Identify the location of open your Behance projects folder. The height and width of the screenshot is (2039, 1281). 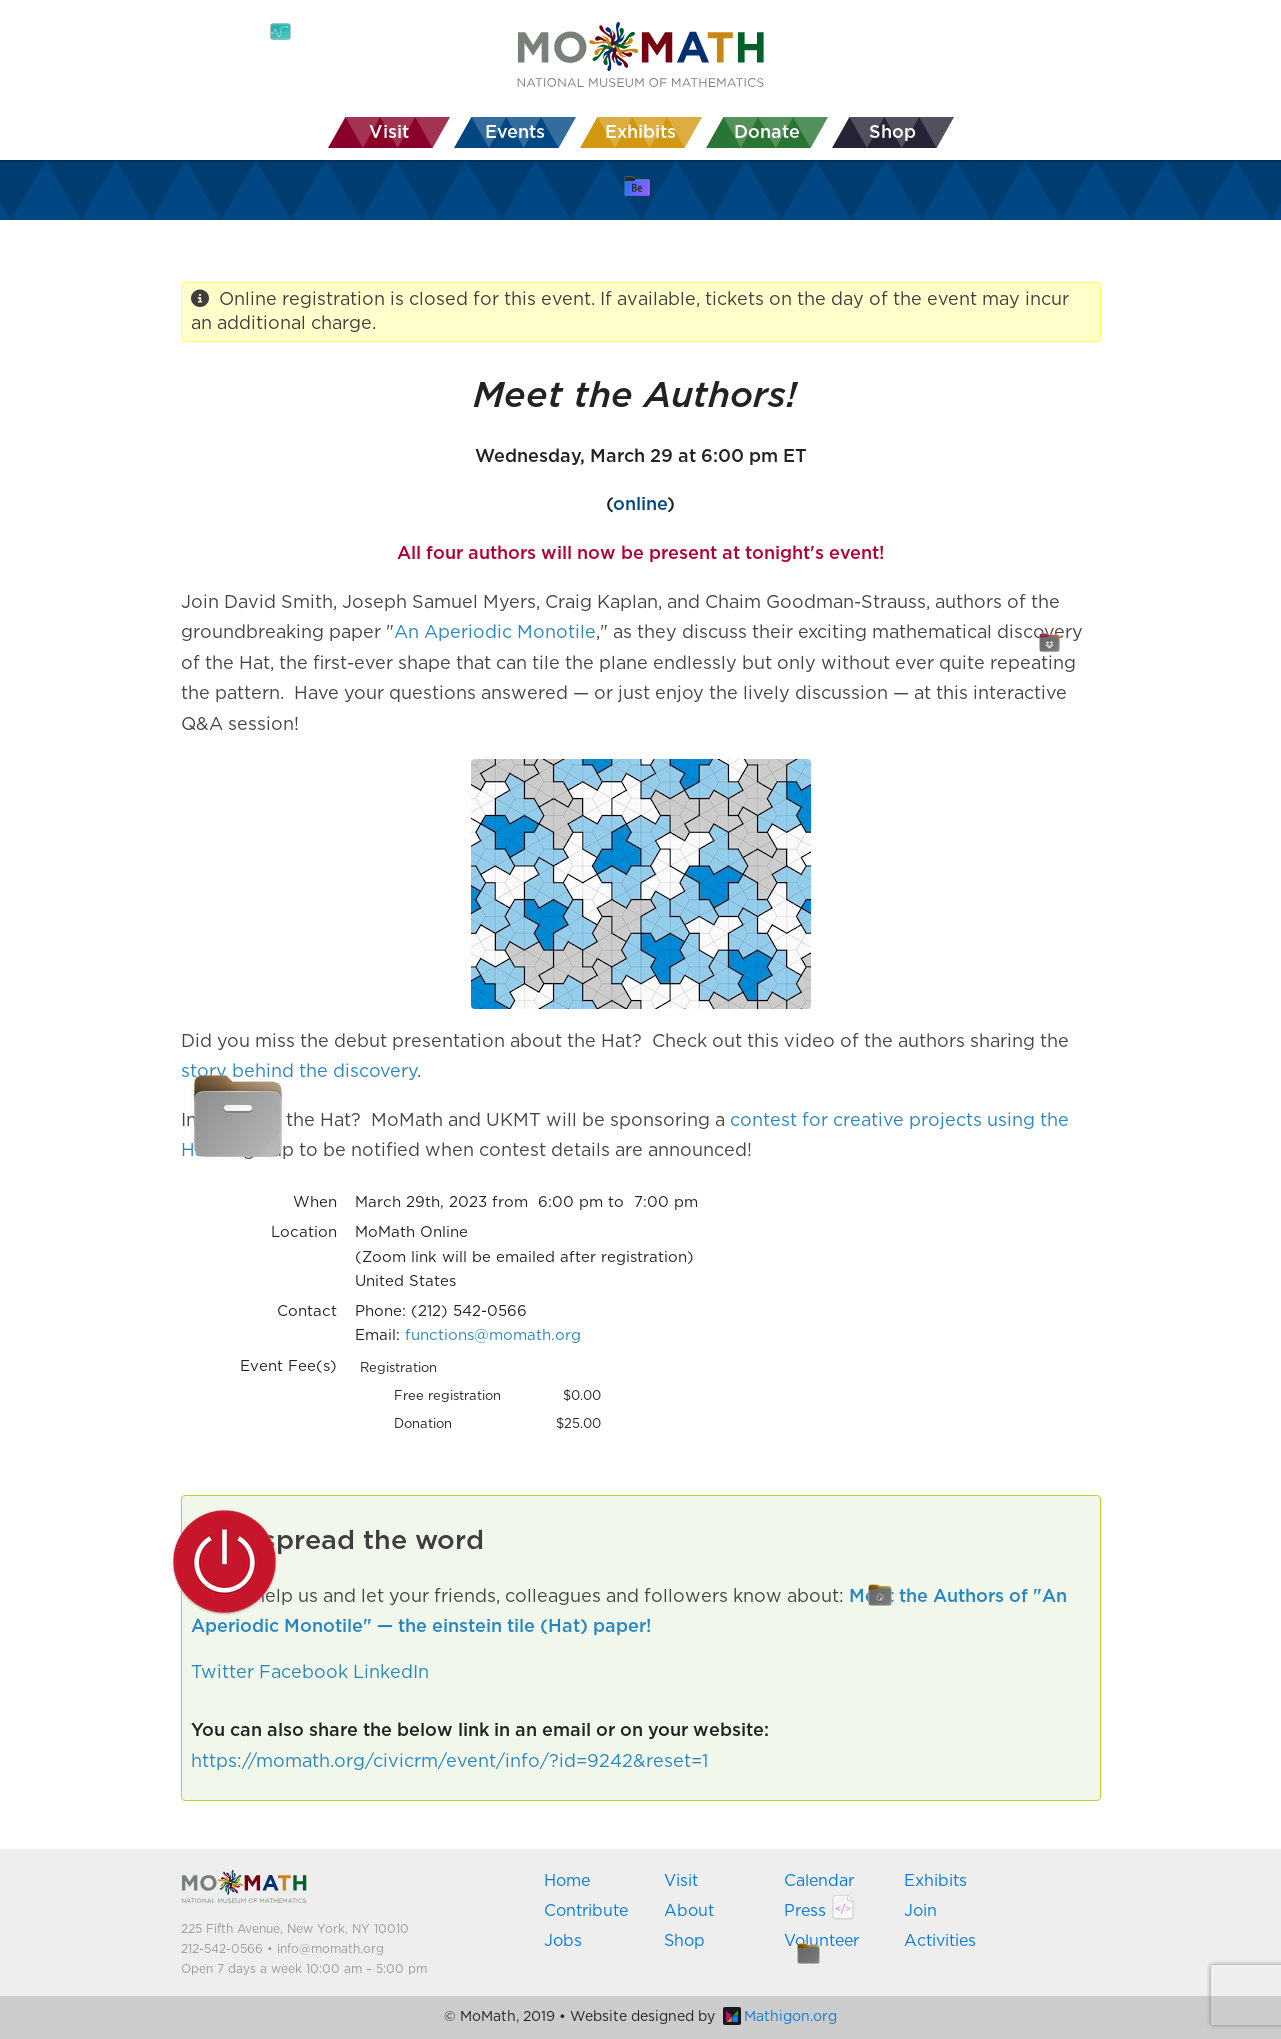
(637, 187).